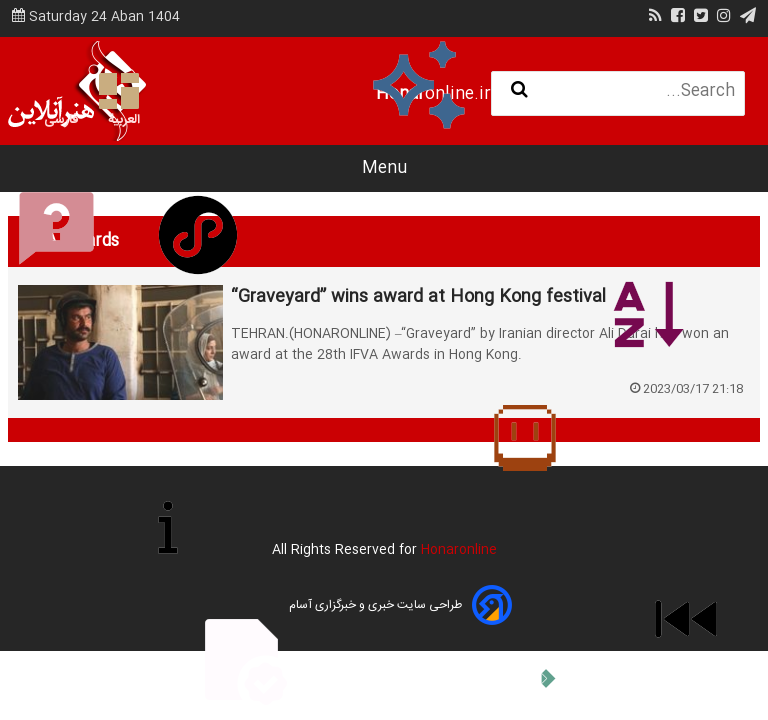  What do you see at coordinates (198, 235) in the screenshot?
I see `open wechat mini program` at bounding box center [198, 235].